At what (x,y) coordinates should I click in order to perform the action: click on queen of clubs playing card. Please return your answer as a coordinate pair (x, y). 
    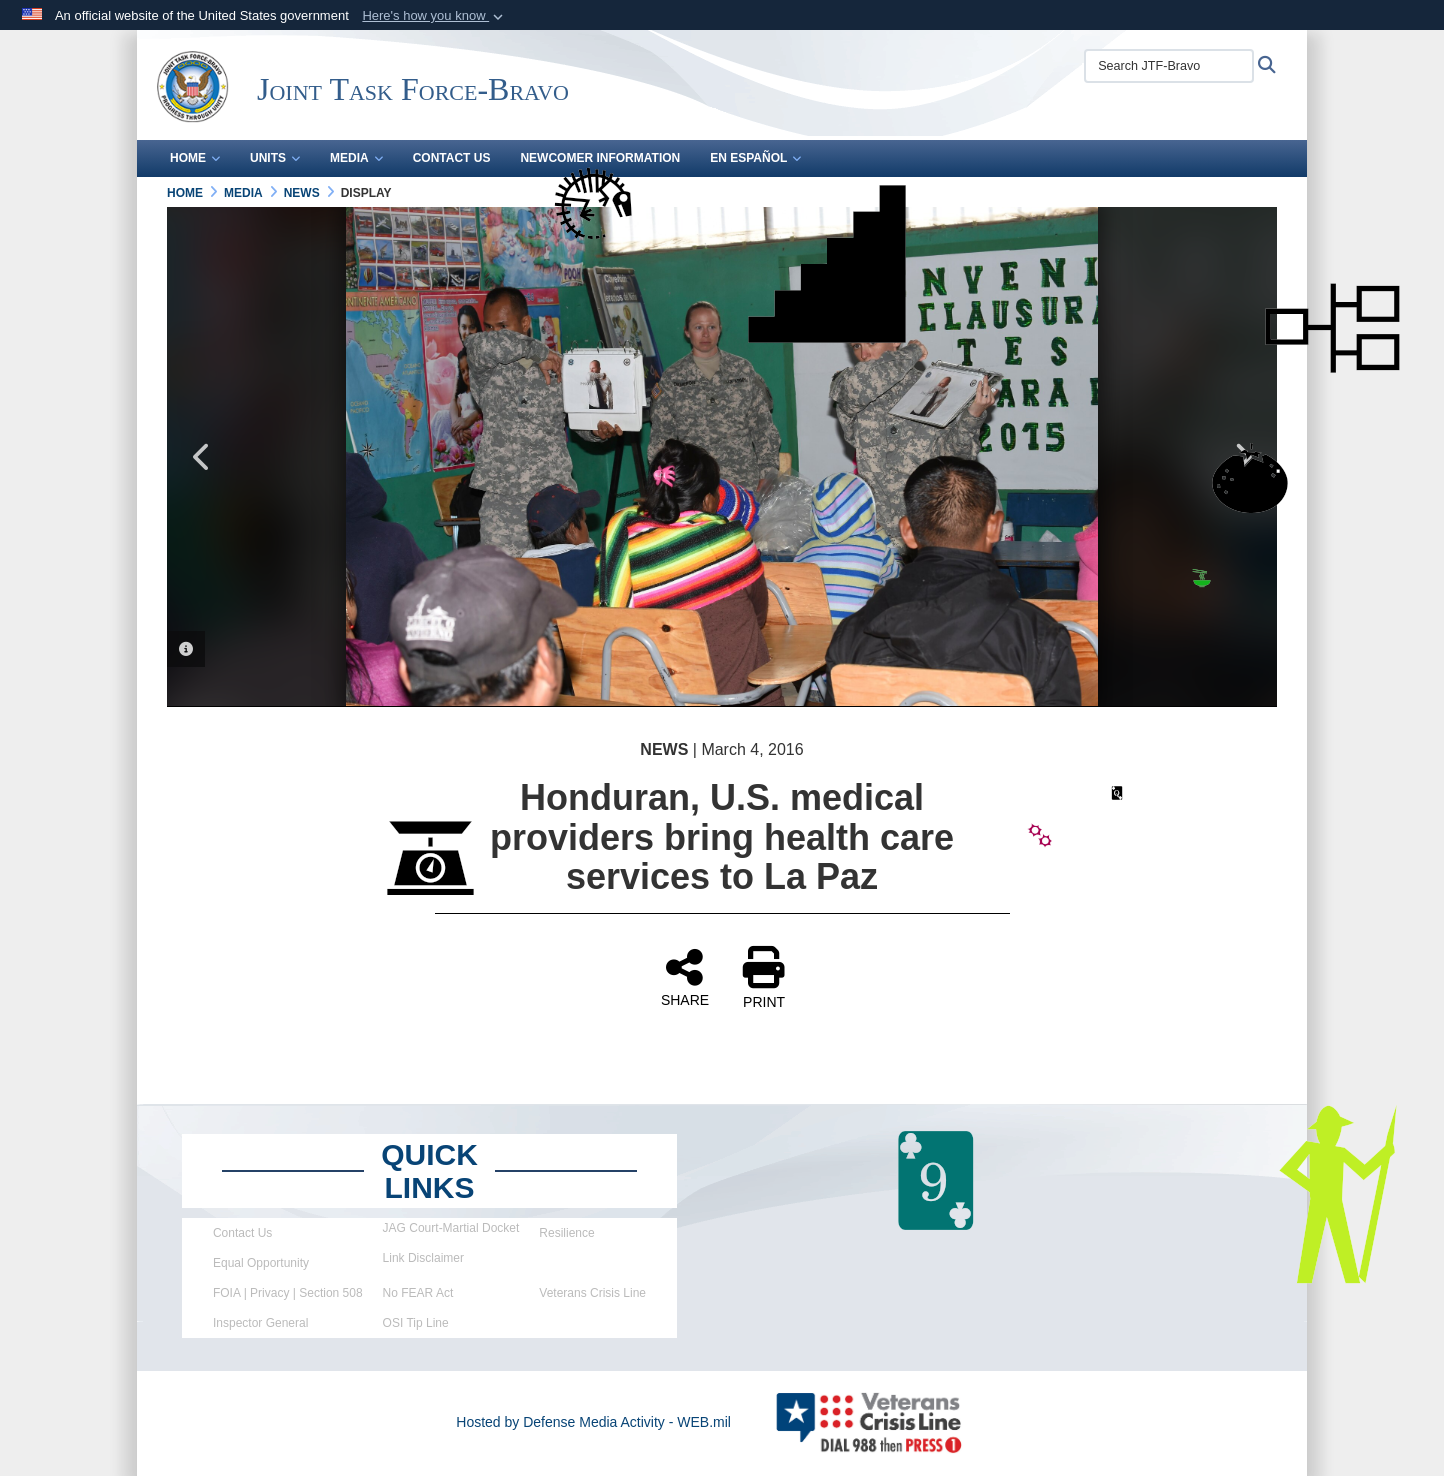
    Looking at the image, I should click on (1117, 793).